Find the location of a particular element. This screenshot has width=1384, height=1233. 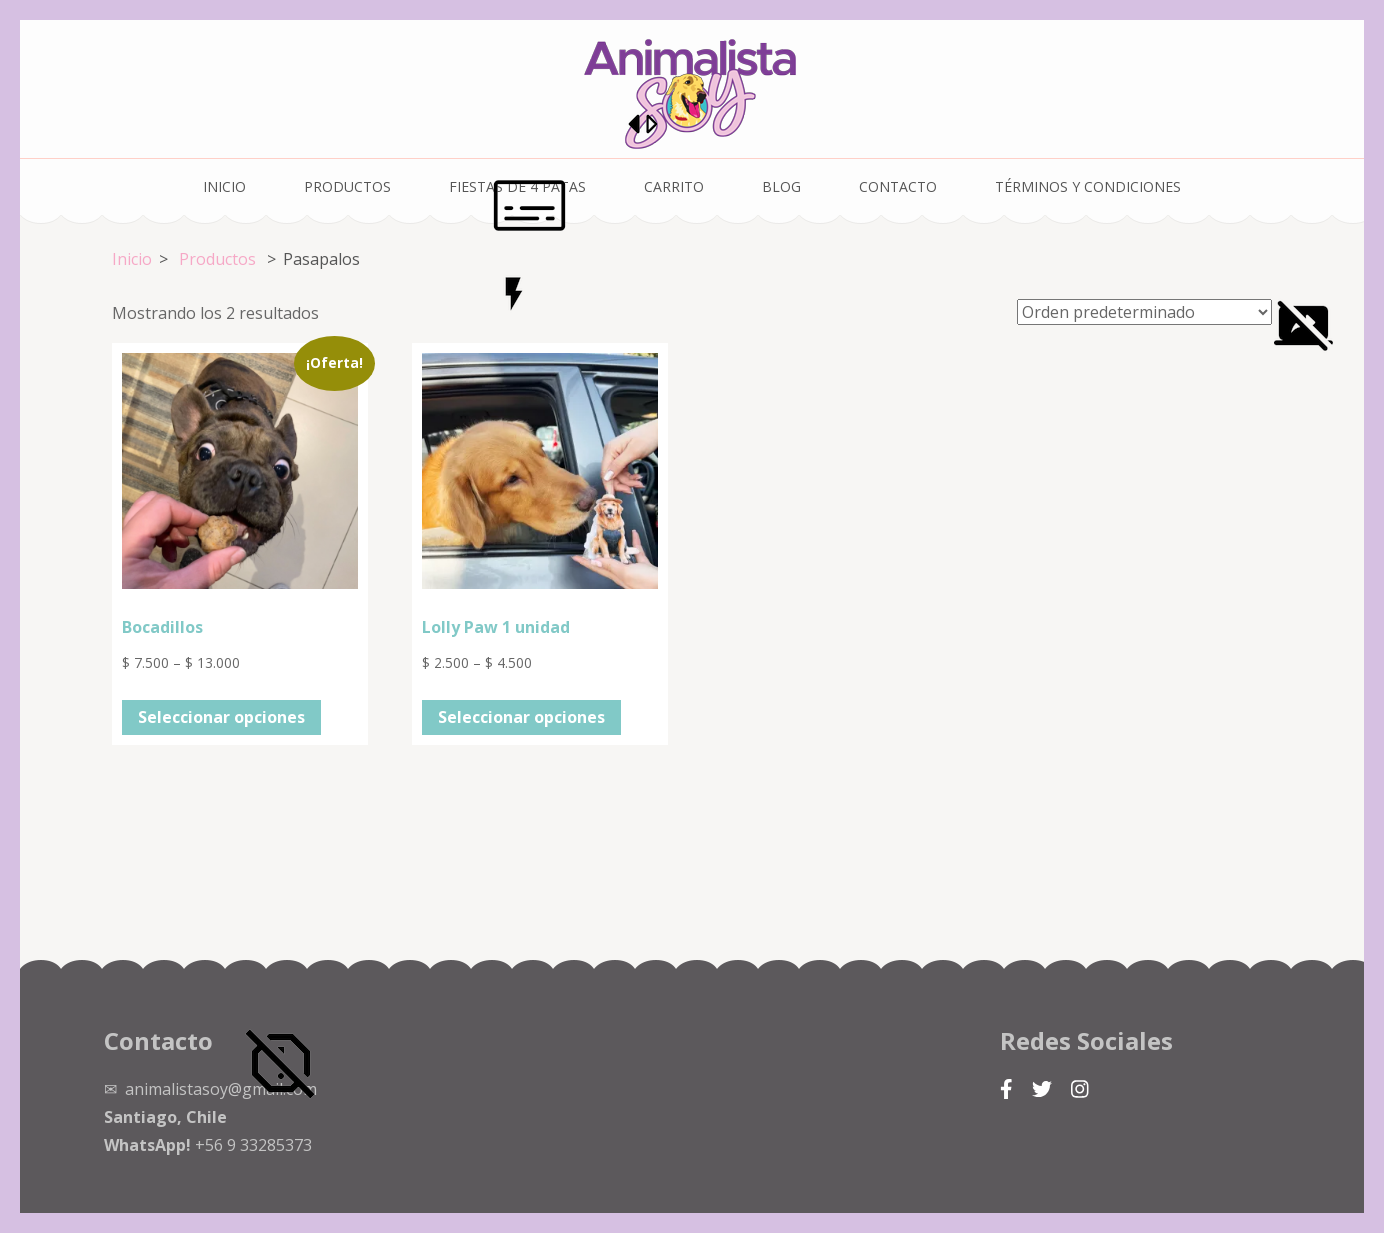

stop sharing your screen is located at coordinates (1303, 325).